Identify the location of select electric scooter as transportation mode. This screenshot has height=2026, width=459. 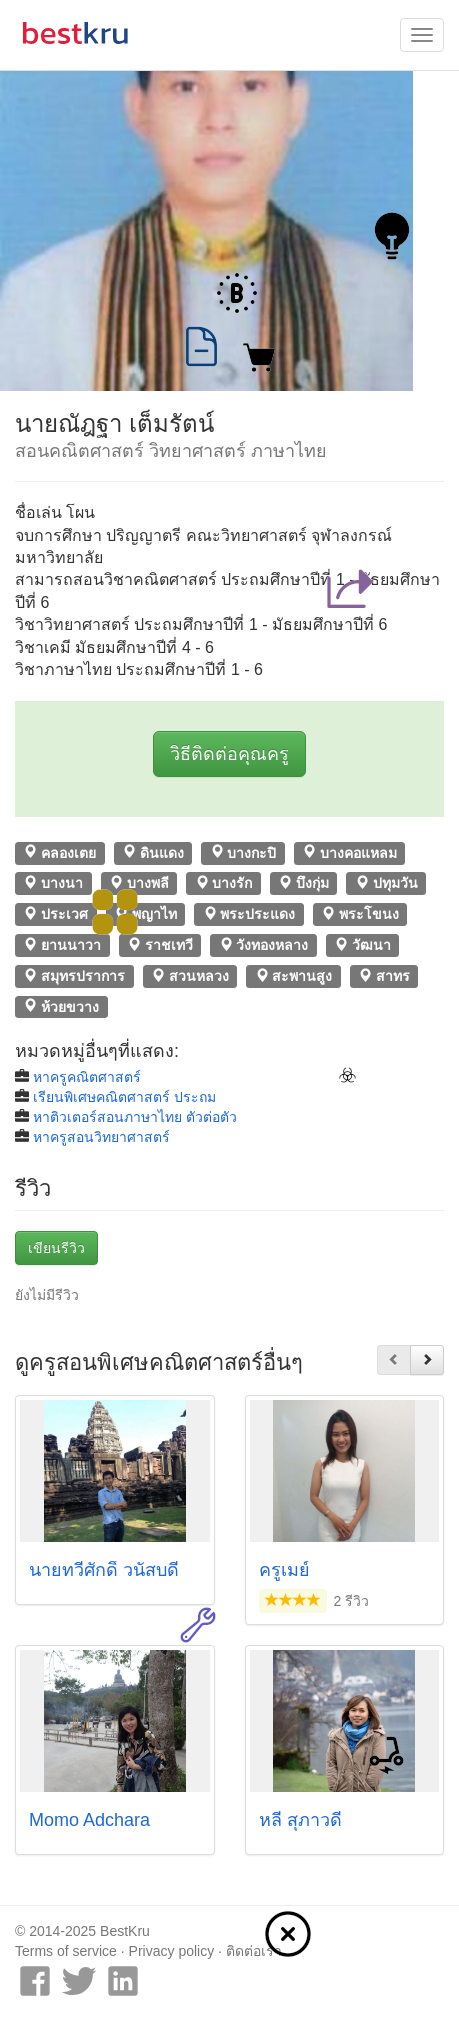
(386, 1755).